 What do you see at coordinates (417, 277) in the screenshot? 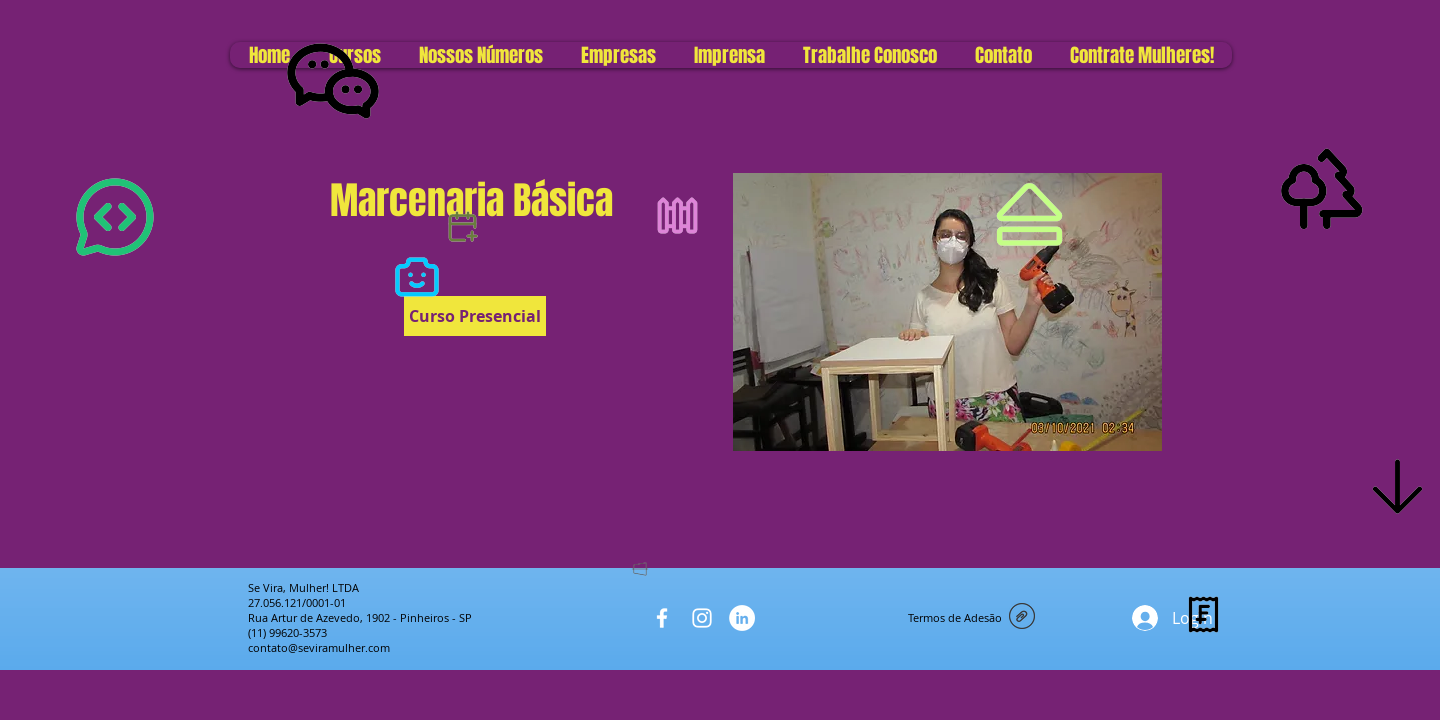
I see `switch to front-facing camera` at bounding box center [417, 277].